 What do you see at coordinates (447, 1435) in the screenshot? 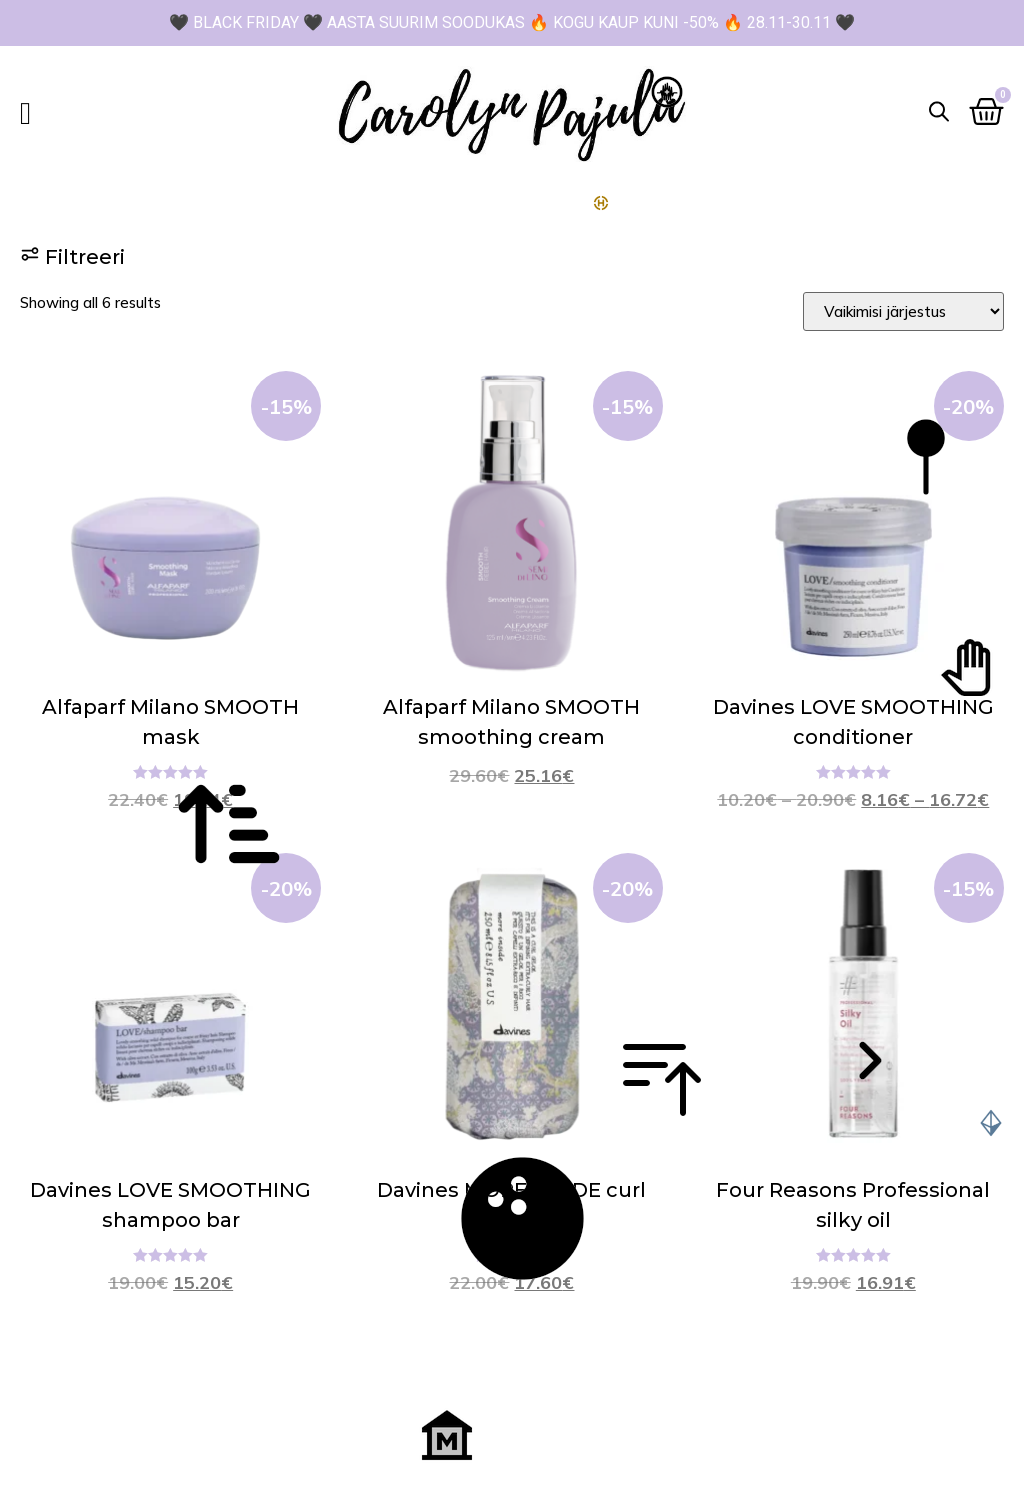
I see `view nearby museums on the map` at bounding box center [447, 1435].